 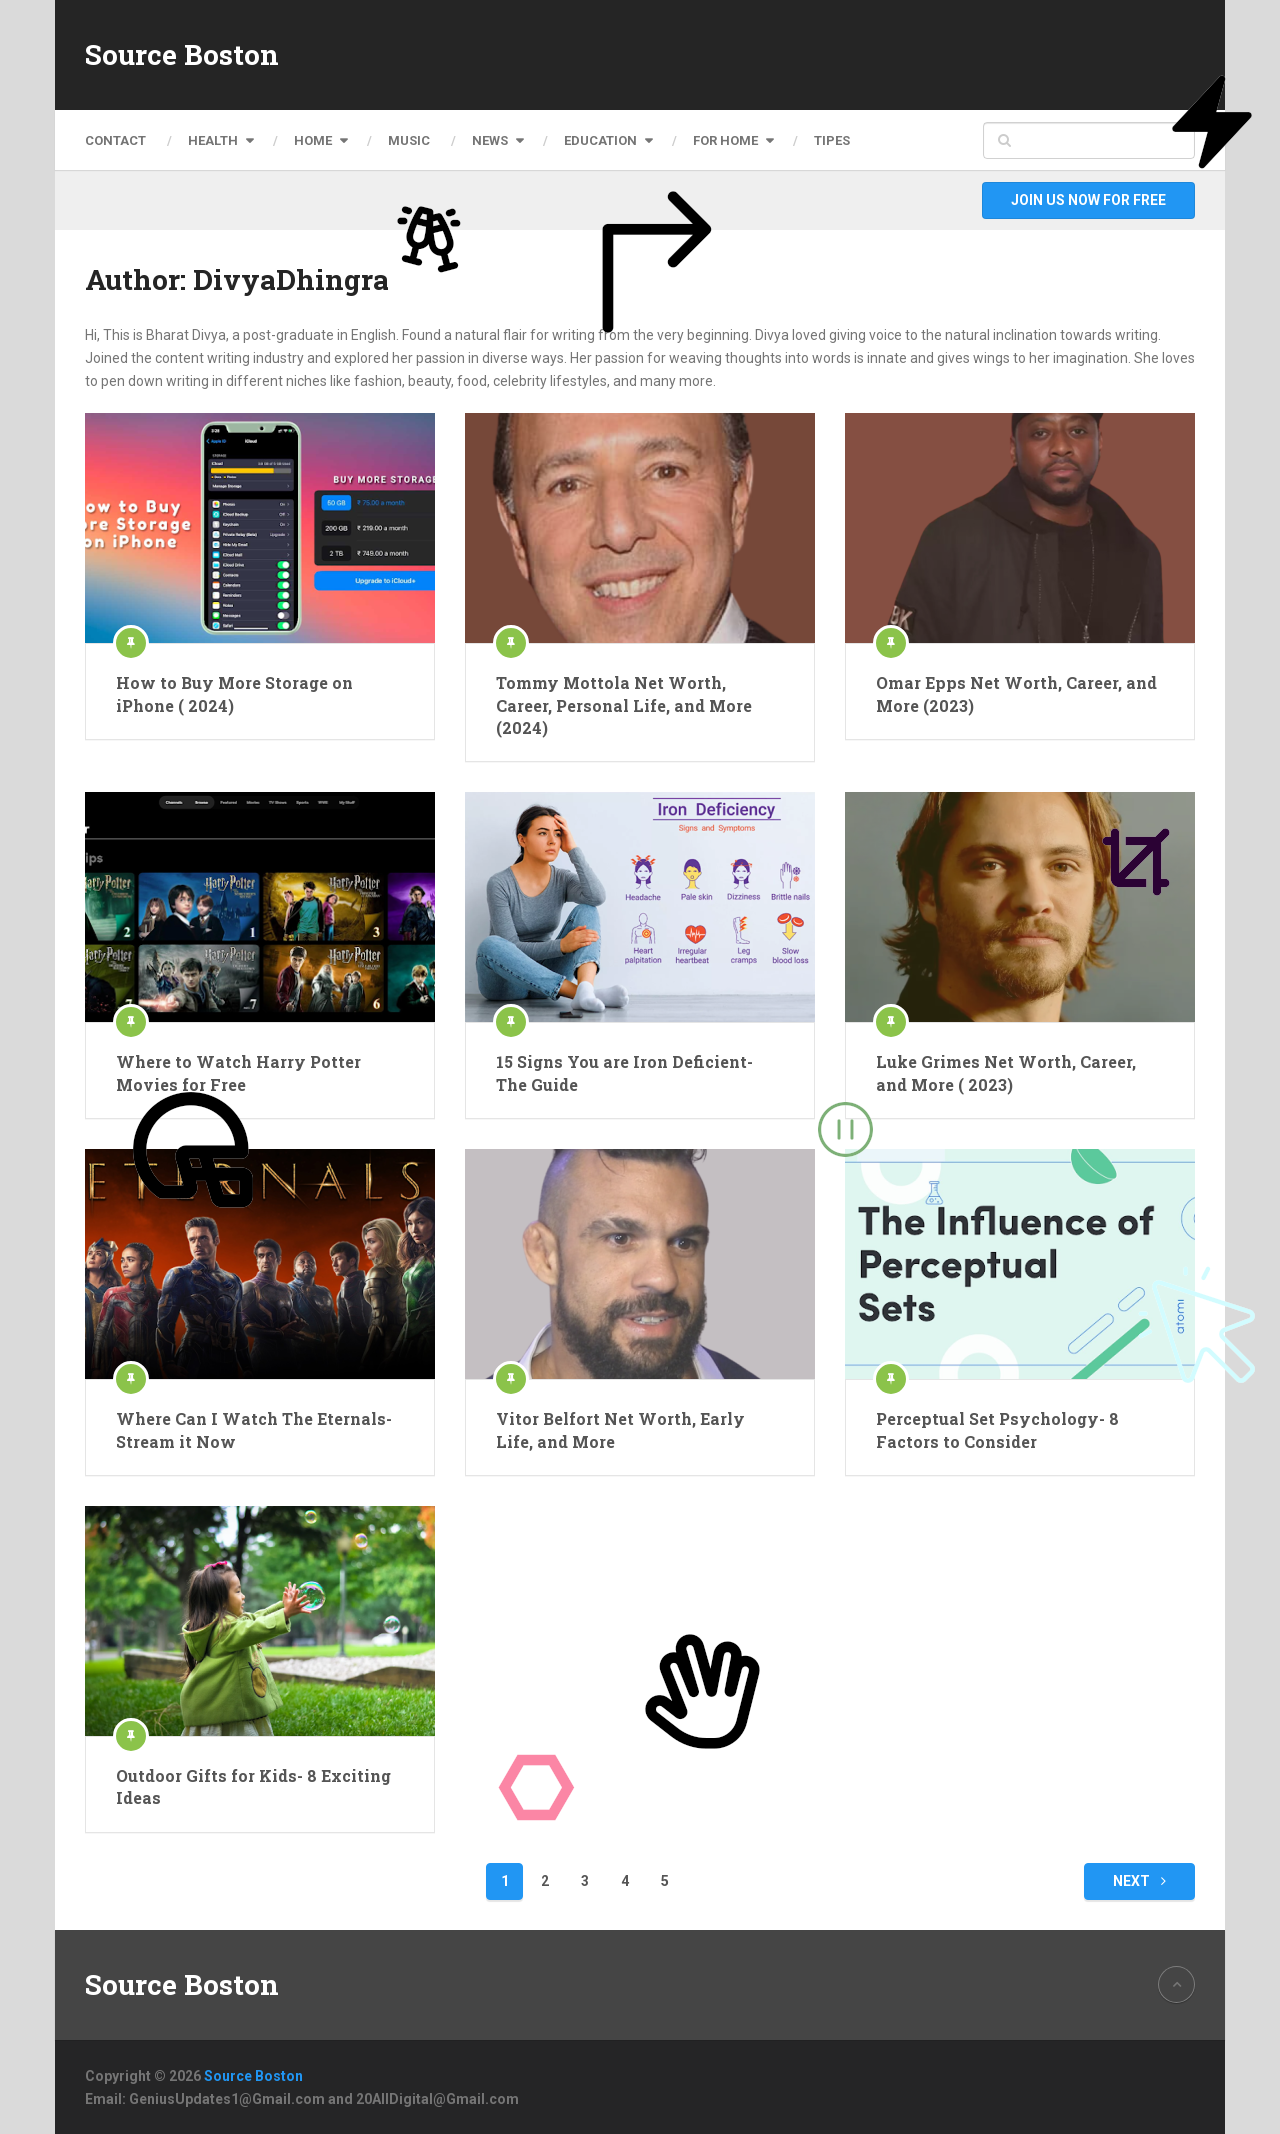 I want to click on access football or sports content, so click(x=193, y=1152).